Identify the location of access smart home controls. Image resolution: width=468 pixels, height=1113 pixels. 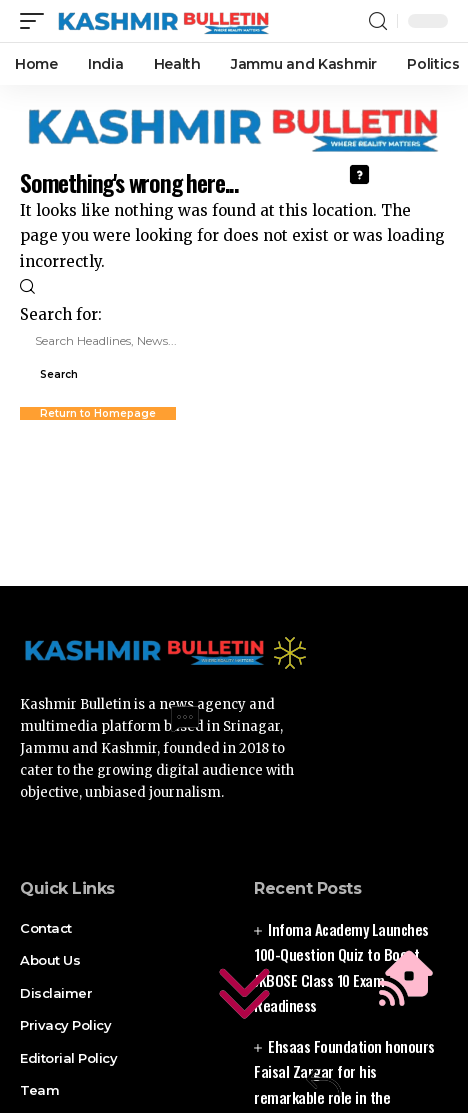
(407, 977).